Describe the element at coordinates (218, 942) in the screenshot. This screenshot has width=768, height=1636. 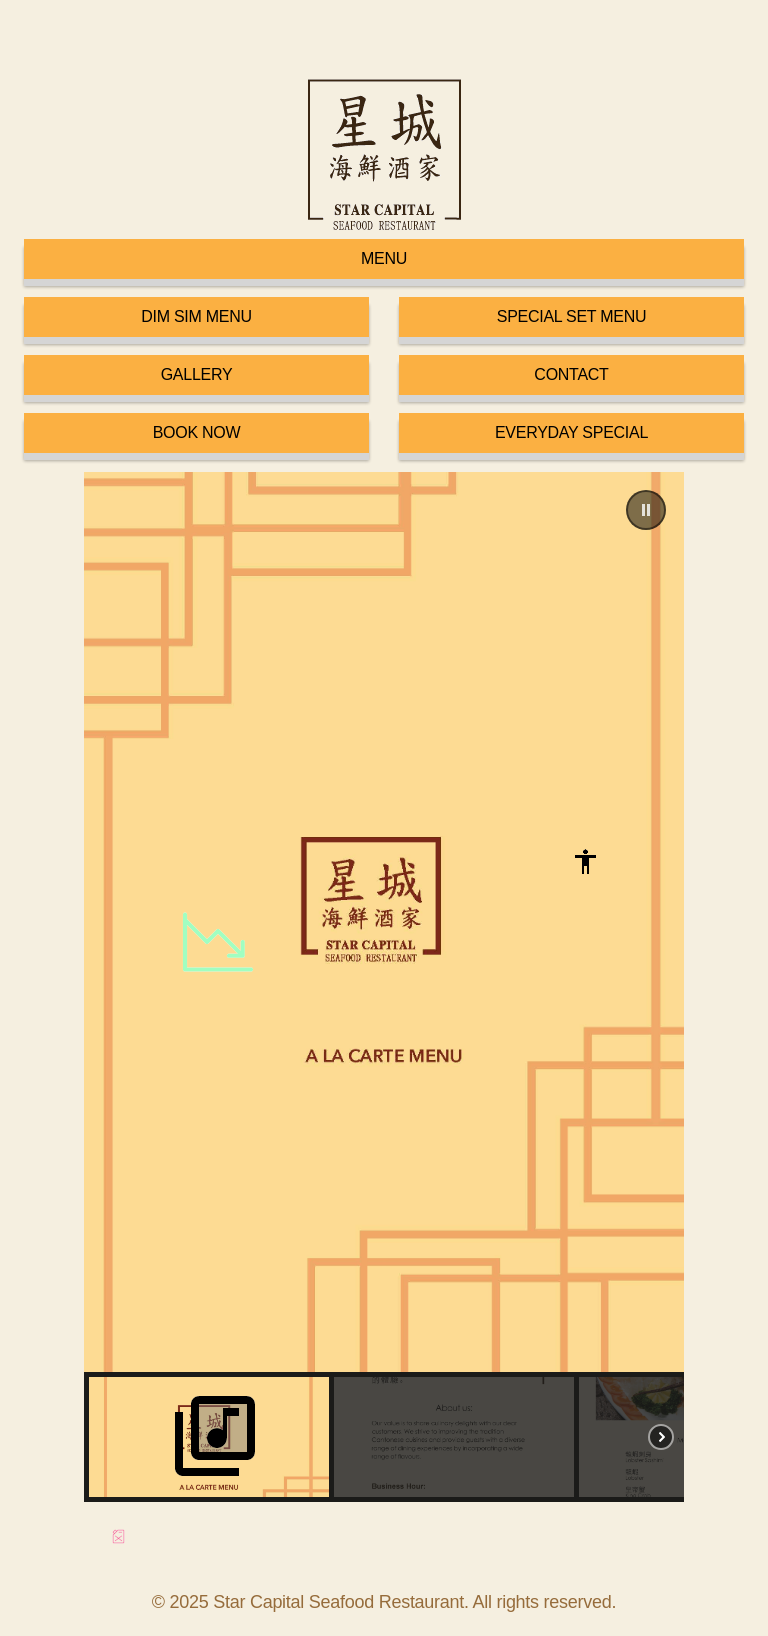
I see `view declining metrics or trends` at that location.